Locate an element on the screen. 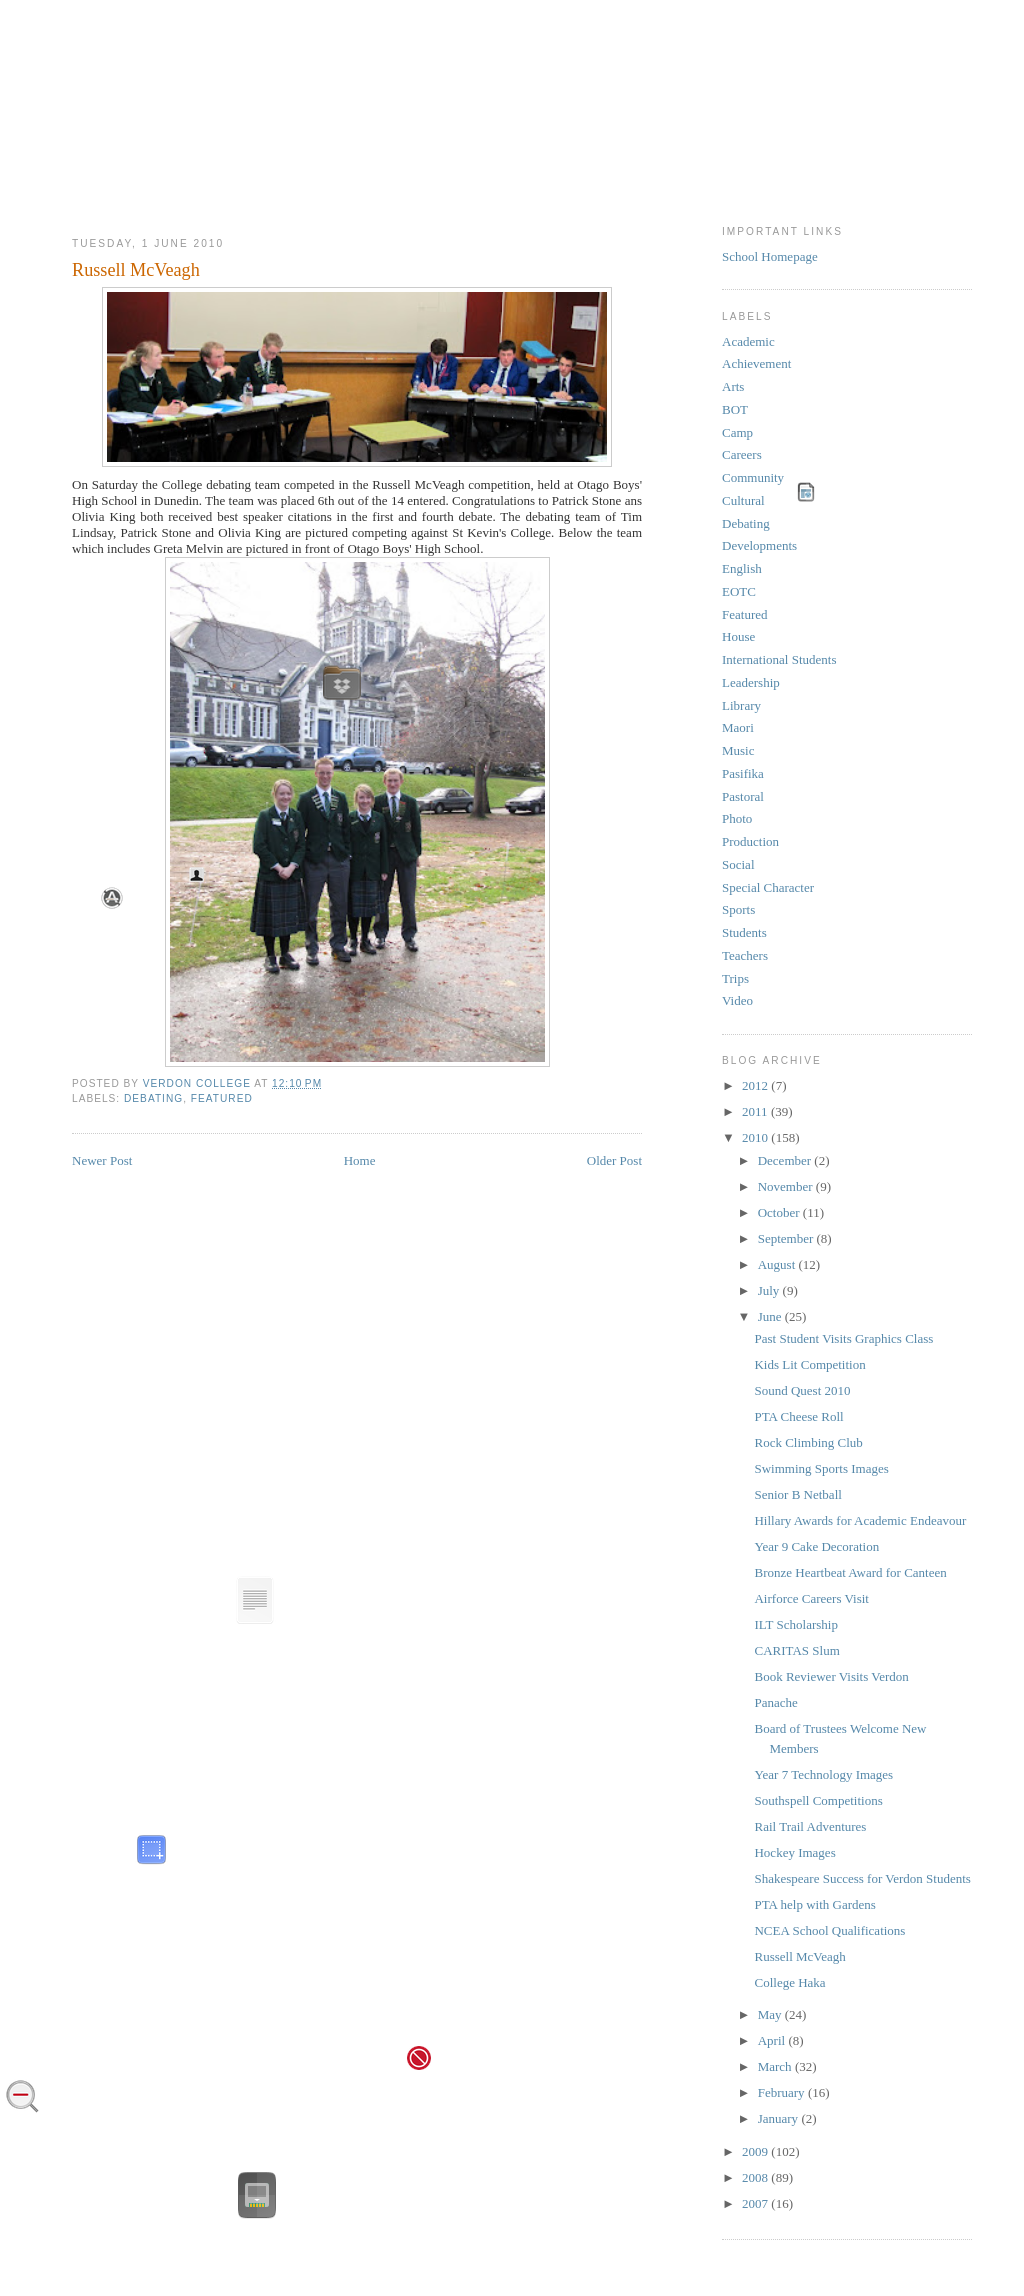  open the software update application is located at coordinates (112, 898).